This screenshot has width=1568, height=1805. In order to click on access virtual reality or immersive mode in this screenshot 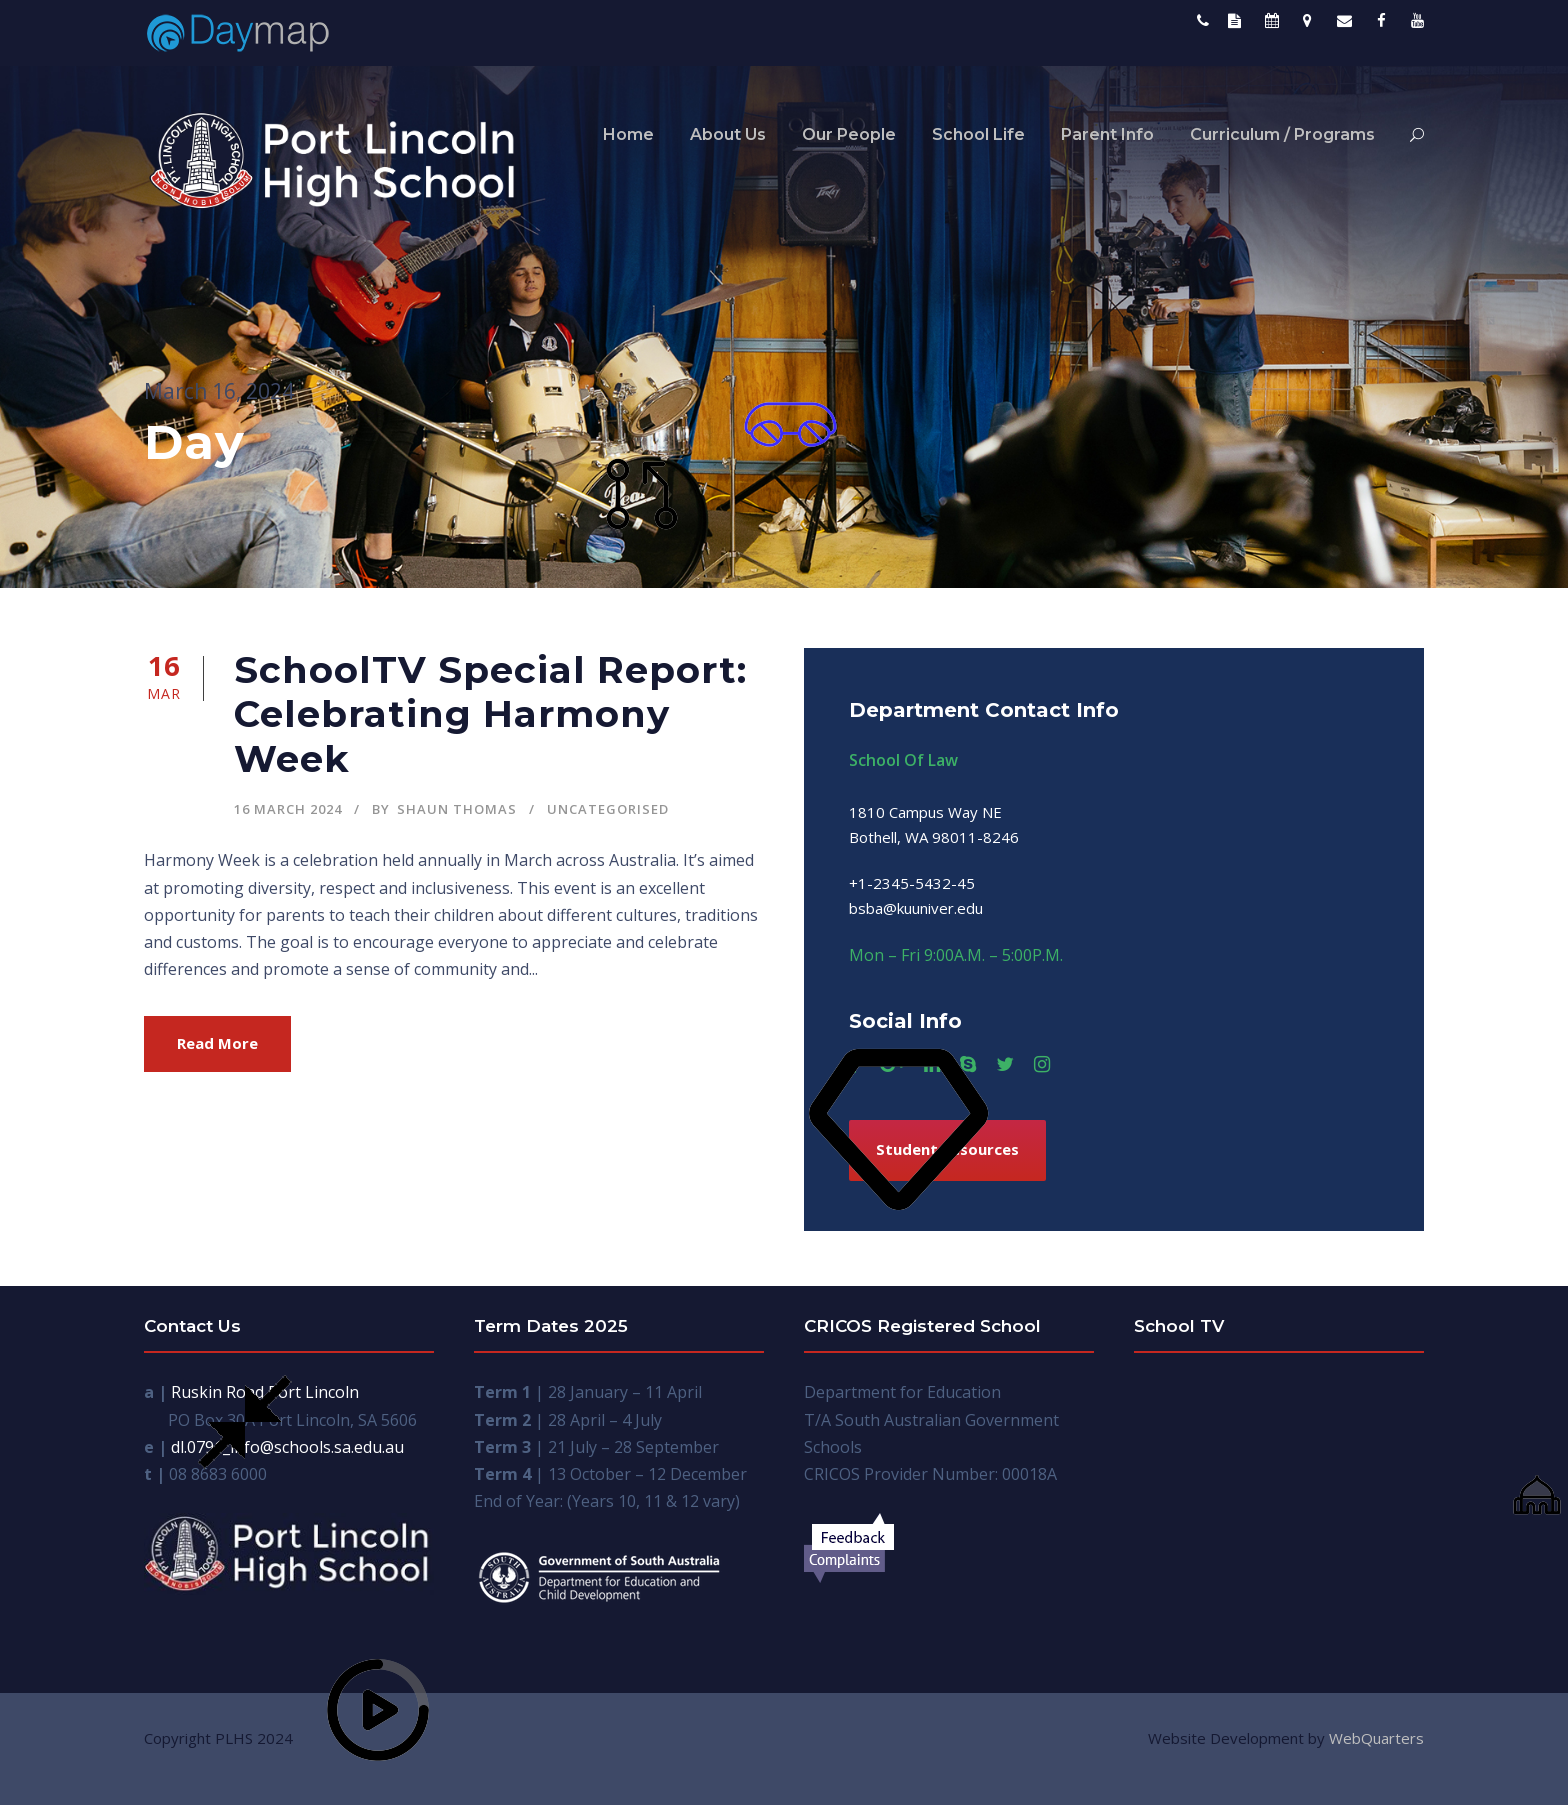, I will do `click(790, 424)`.